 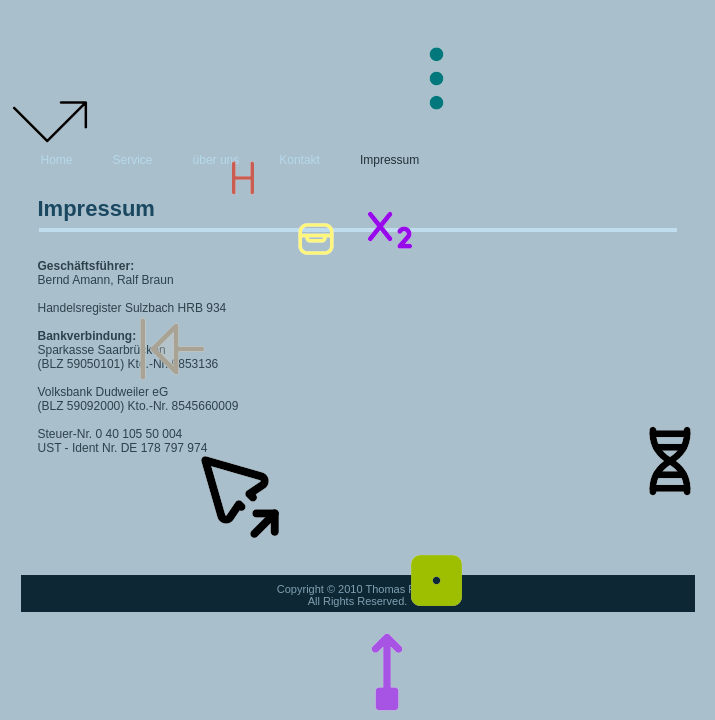 What do you see at coordinates (50, 119) in the screenshot?
I see `reply to a message` at bounding box center [50, 119].